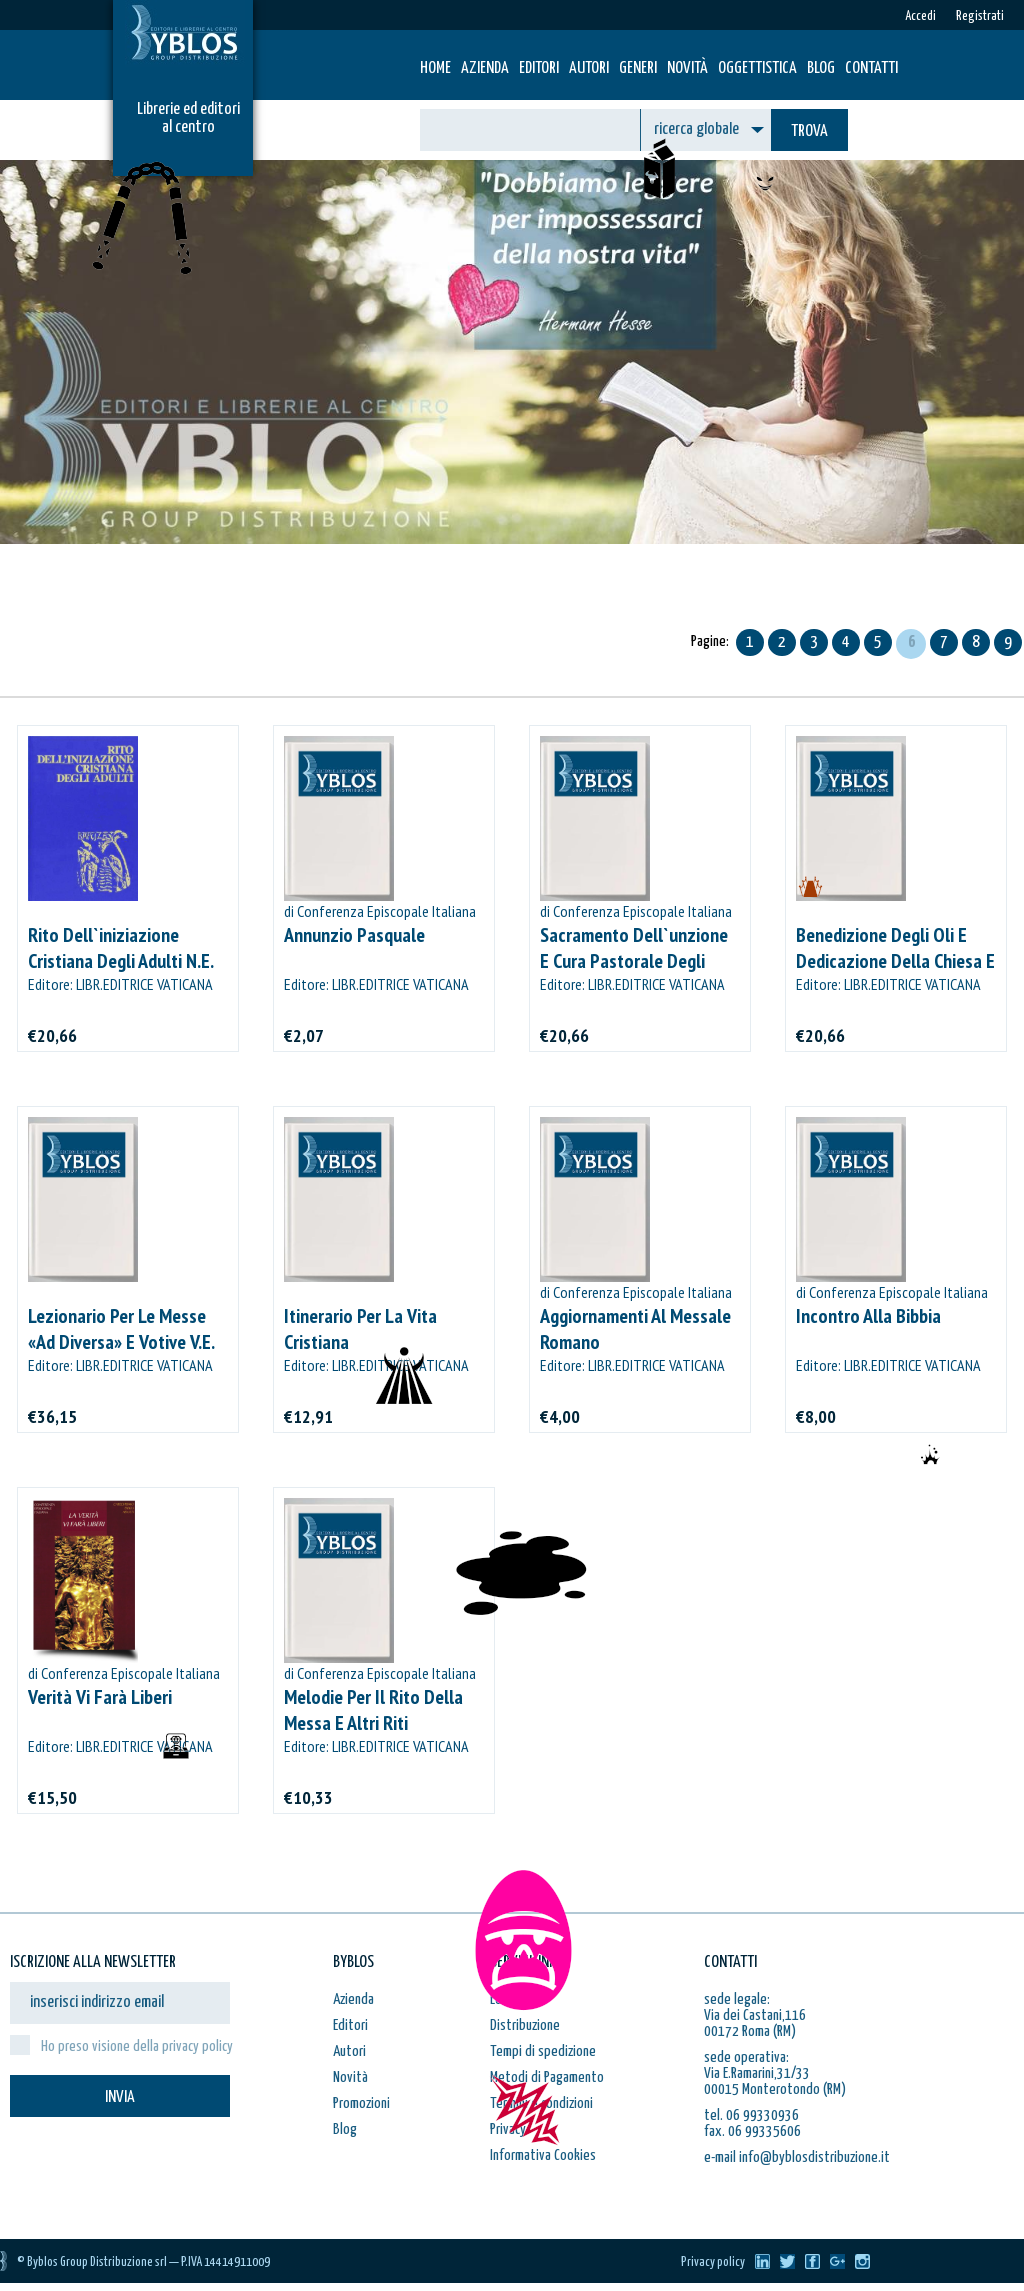 Image resolution: width=1024 pixels, height=2291 pixels. I want to click on view jewelry or engagement ring item, so click(176, 1746).